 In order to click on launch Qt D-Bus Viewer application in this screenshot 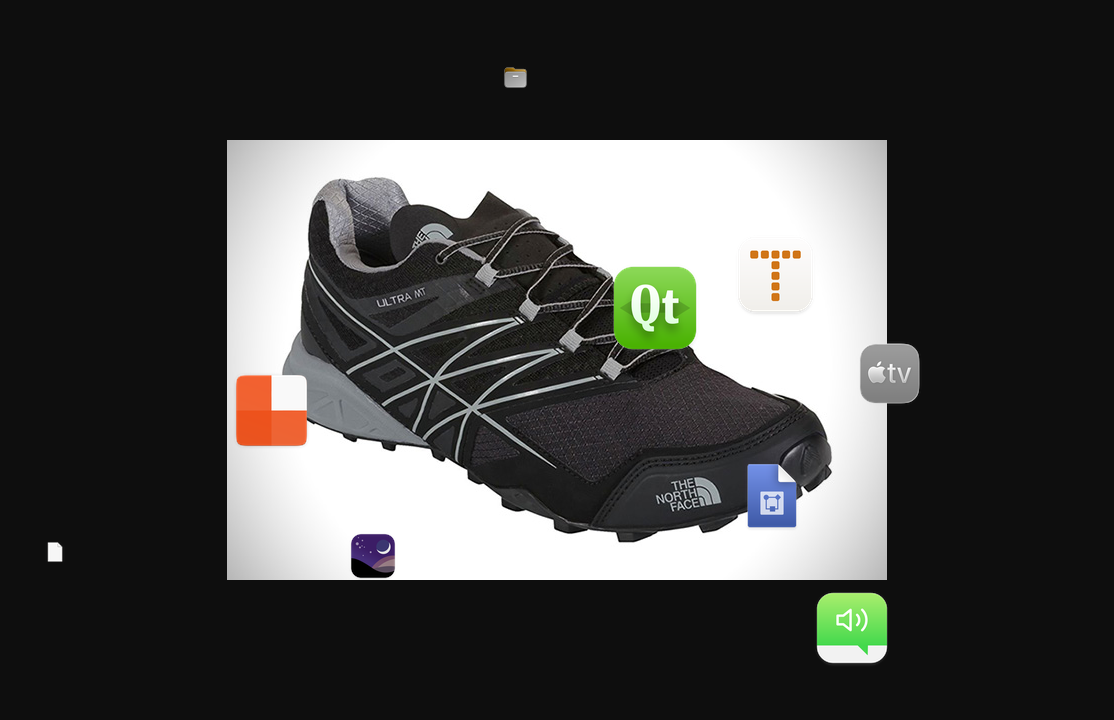, I will do `click(655, 308)`.